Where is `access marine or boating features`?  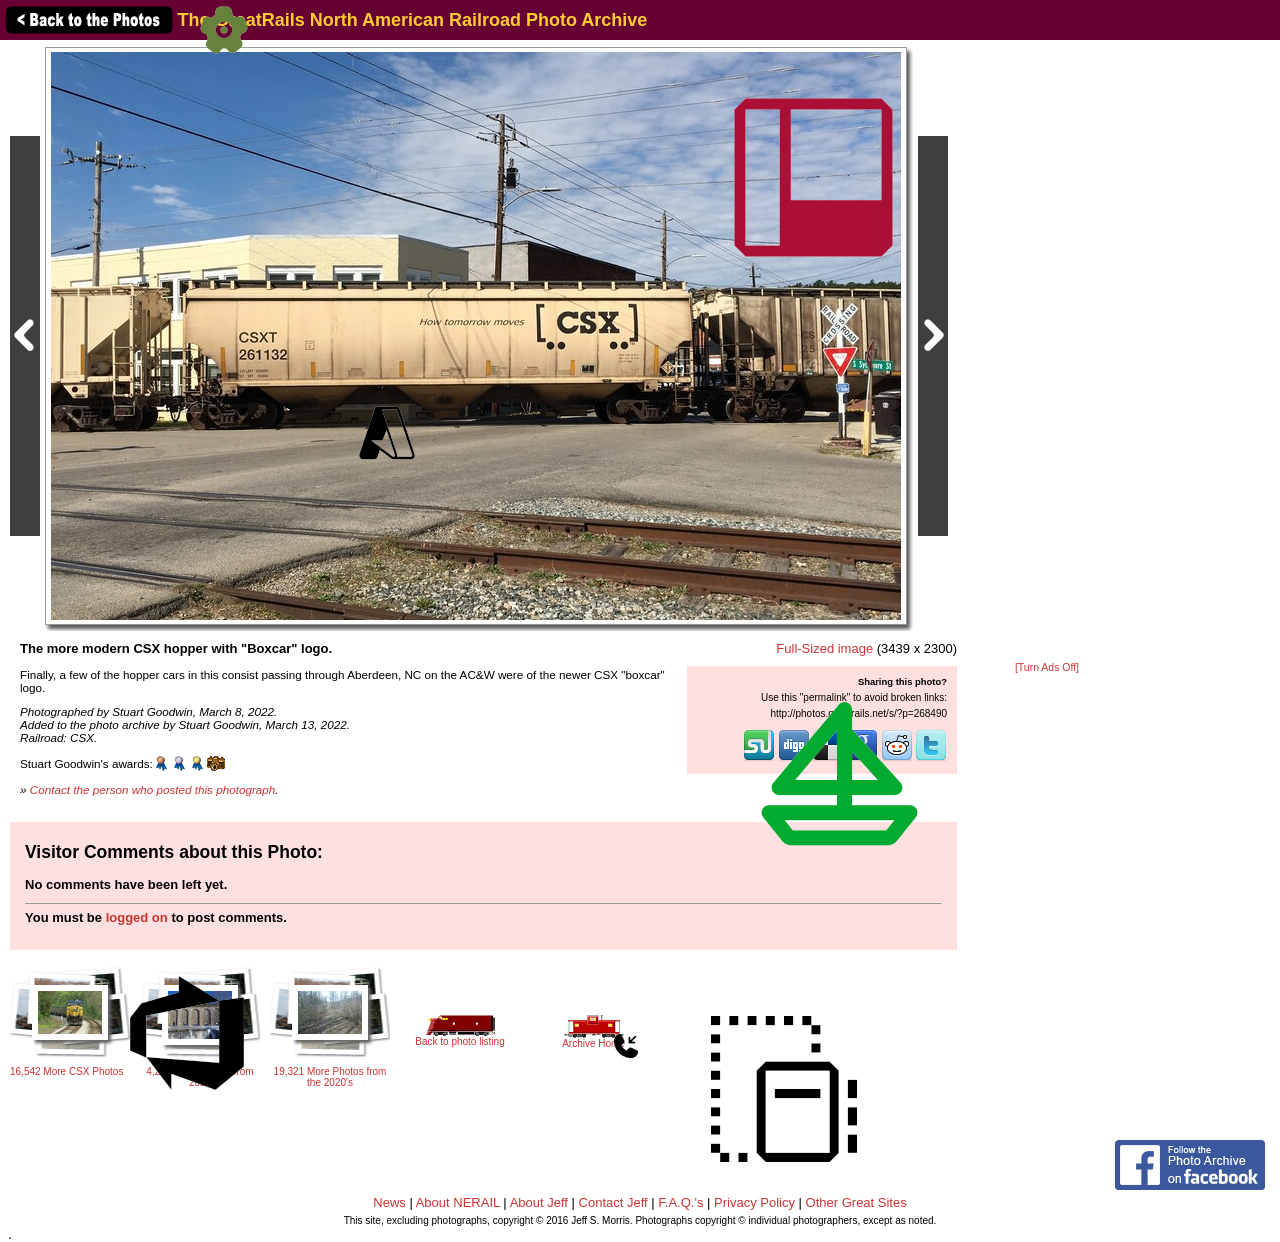 access marine or boating features is located at coordinates (839, 782).